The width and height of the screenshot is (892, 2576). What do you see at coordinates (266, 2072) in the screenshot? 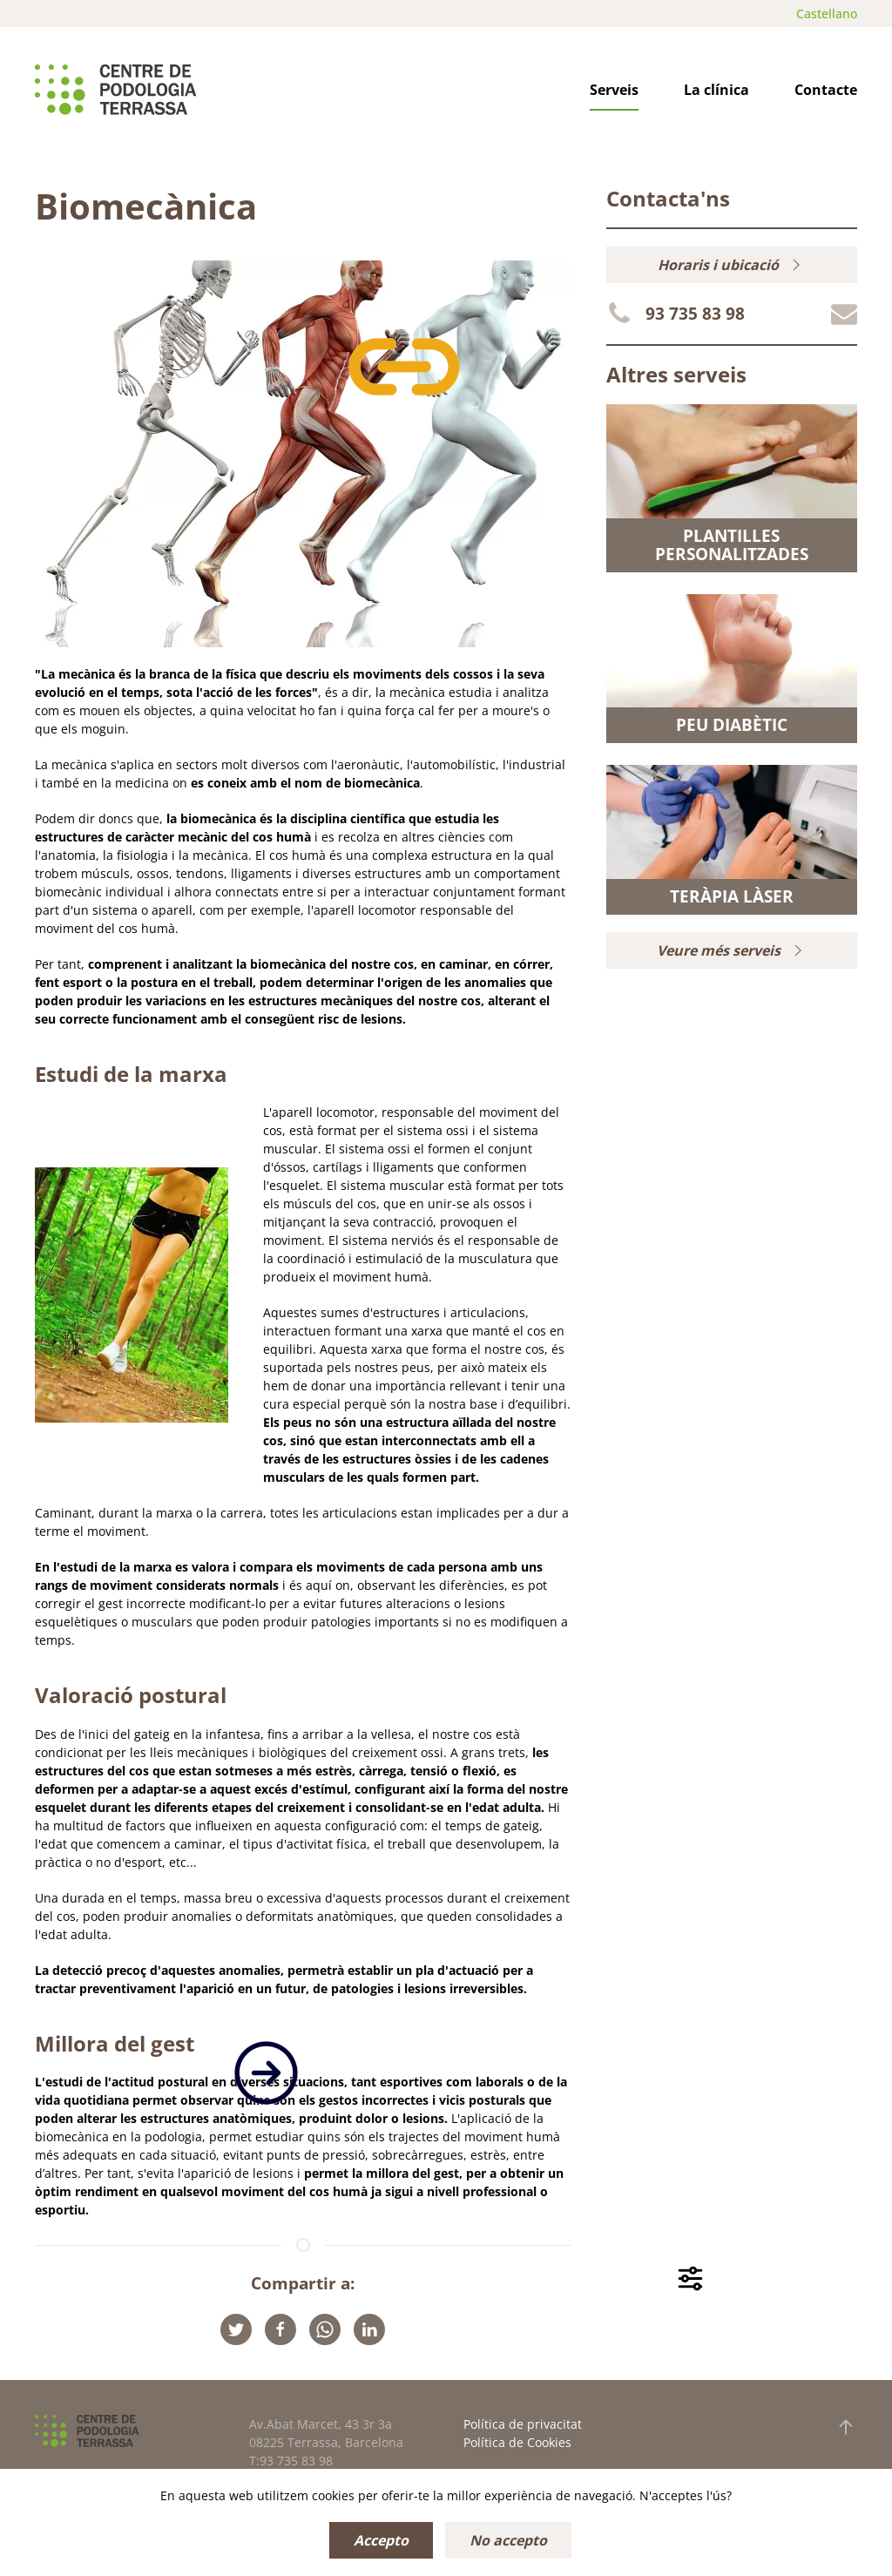
I see `proceed to the next step` at bounding box center [266, 2072].